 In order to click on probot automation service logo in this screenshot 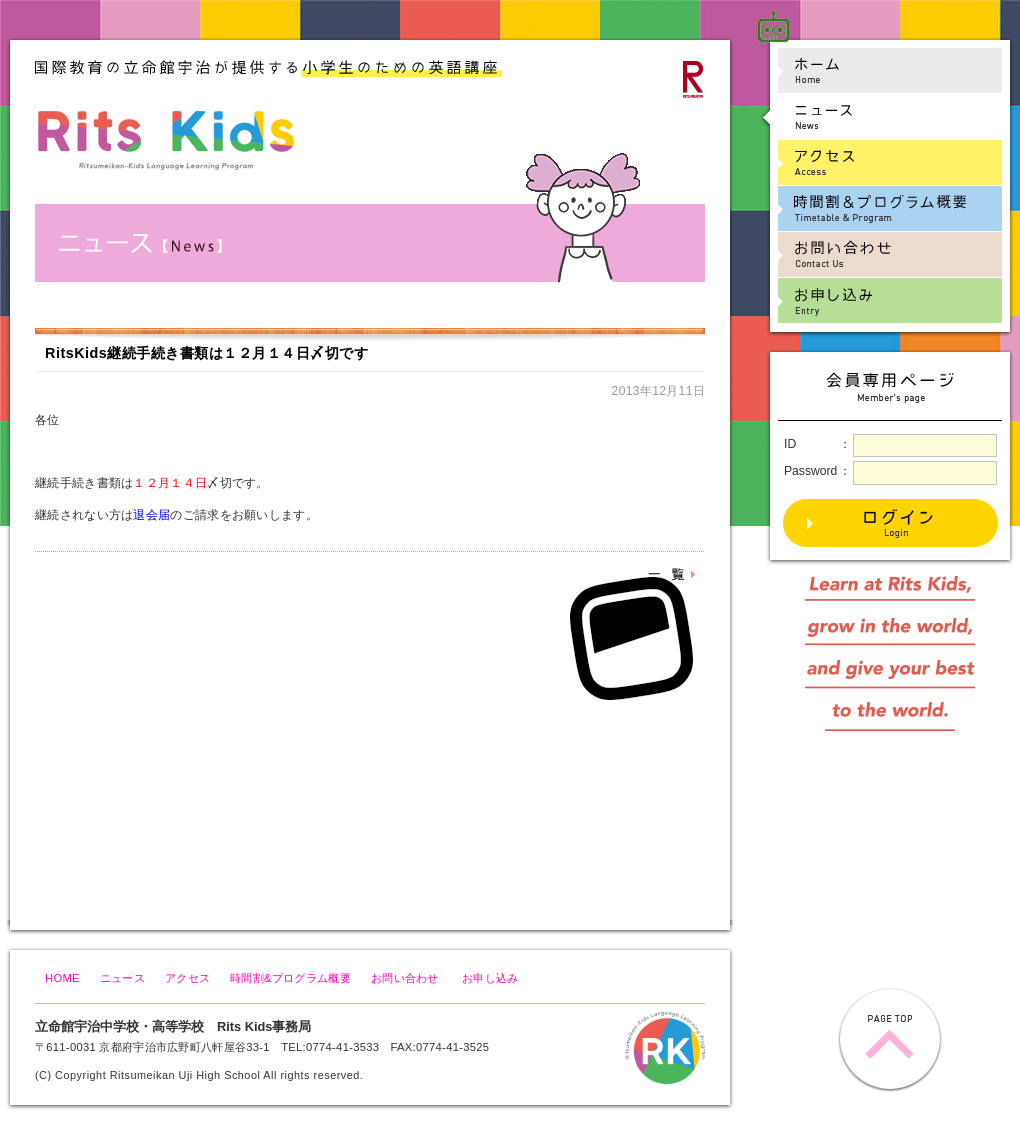, I will do `click(773, 26)`.